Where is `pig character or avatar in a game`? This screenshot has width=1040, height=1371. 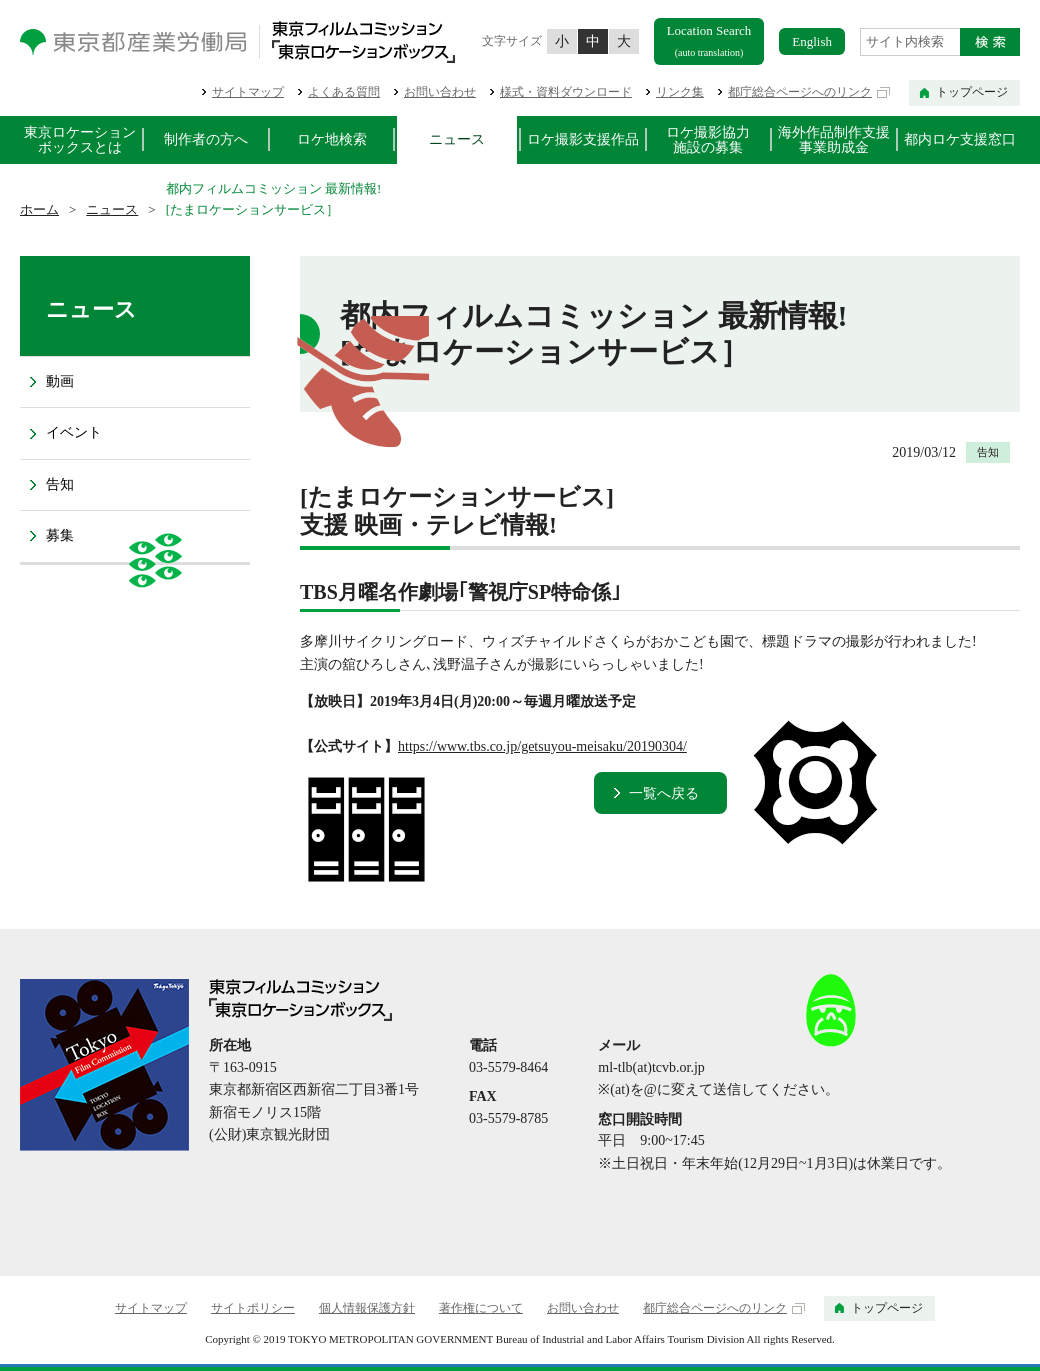
pig character or avatar in a game is located at coordinates (832, 1010).